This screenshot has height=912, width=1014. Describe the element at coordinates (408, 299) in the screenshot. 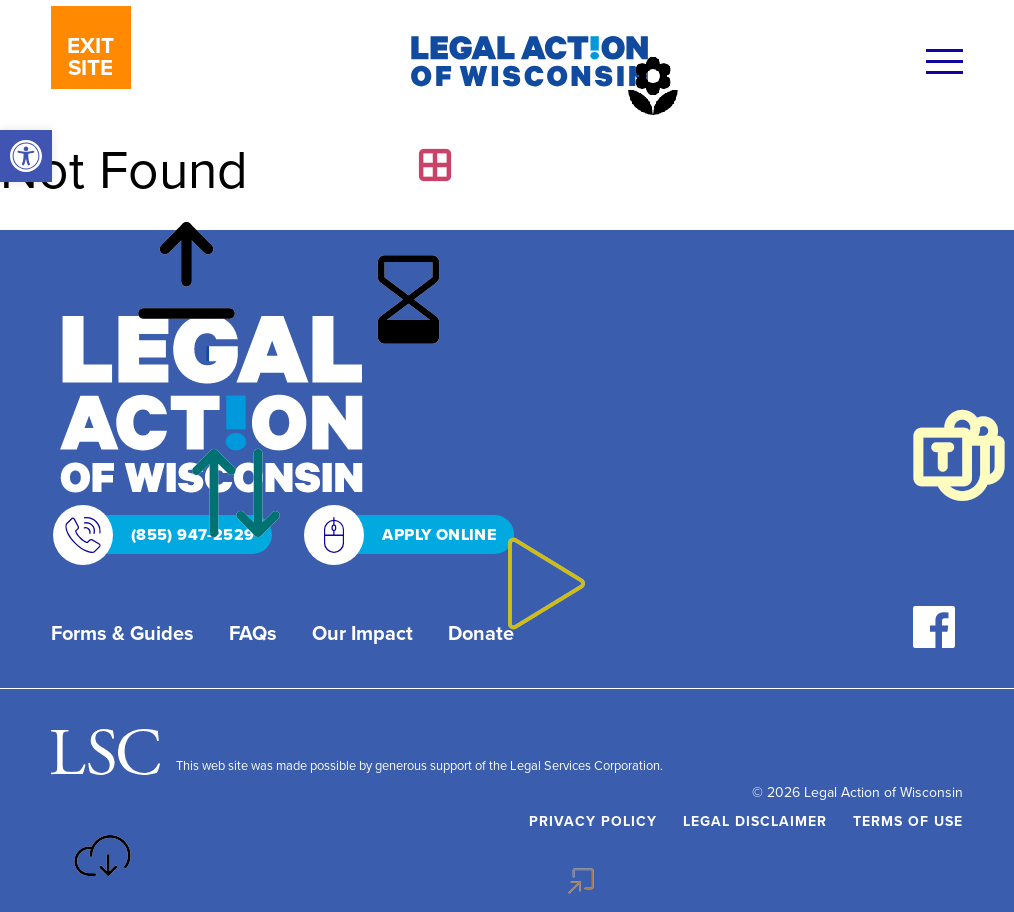

I see `indicates time is running low` at that location.